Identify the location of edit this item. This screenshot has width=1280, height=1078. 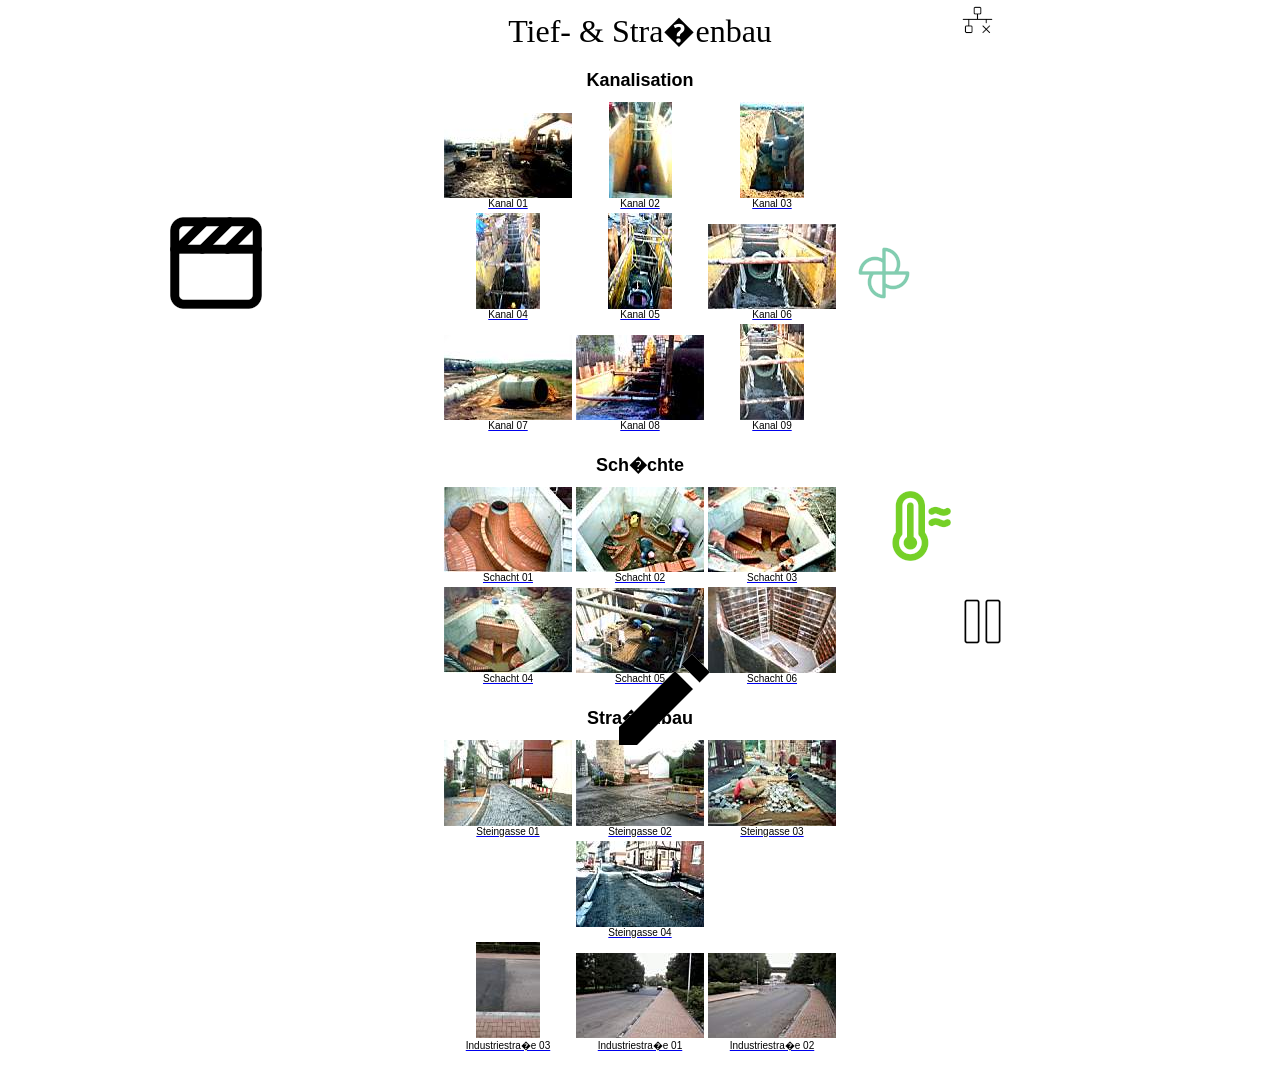
(664, 699).